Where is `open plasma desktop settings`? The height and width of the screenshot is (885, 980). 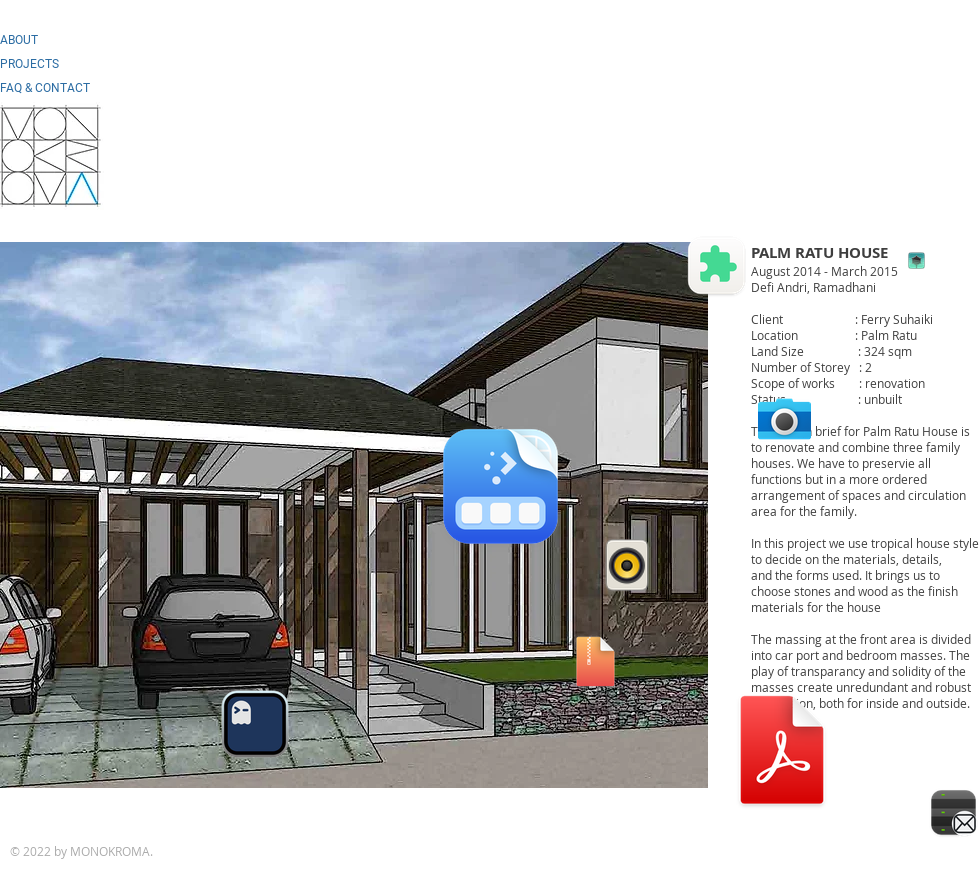
open plasma desktop settings is located at coordinates (500, 486).